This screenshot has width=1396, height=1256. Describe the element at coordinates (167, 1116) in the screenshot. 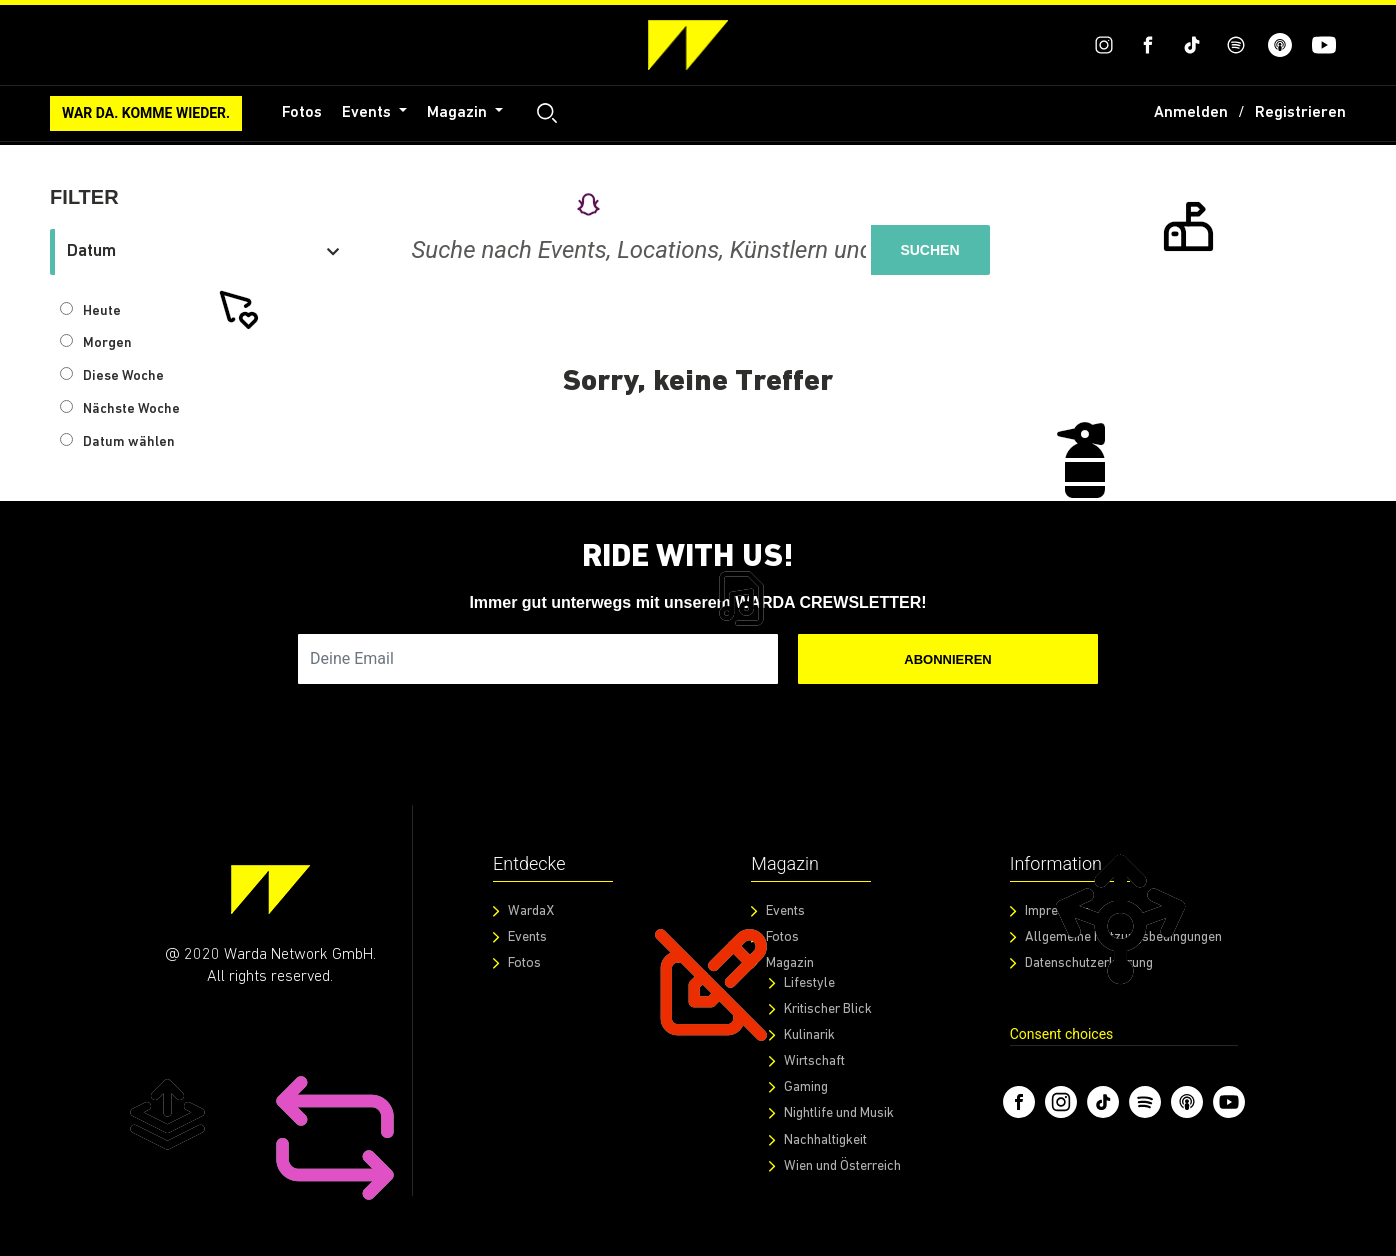

I see `pop item from stack` at that location.